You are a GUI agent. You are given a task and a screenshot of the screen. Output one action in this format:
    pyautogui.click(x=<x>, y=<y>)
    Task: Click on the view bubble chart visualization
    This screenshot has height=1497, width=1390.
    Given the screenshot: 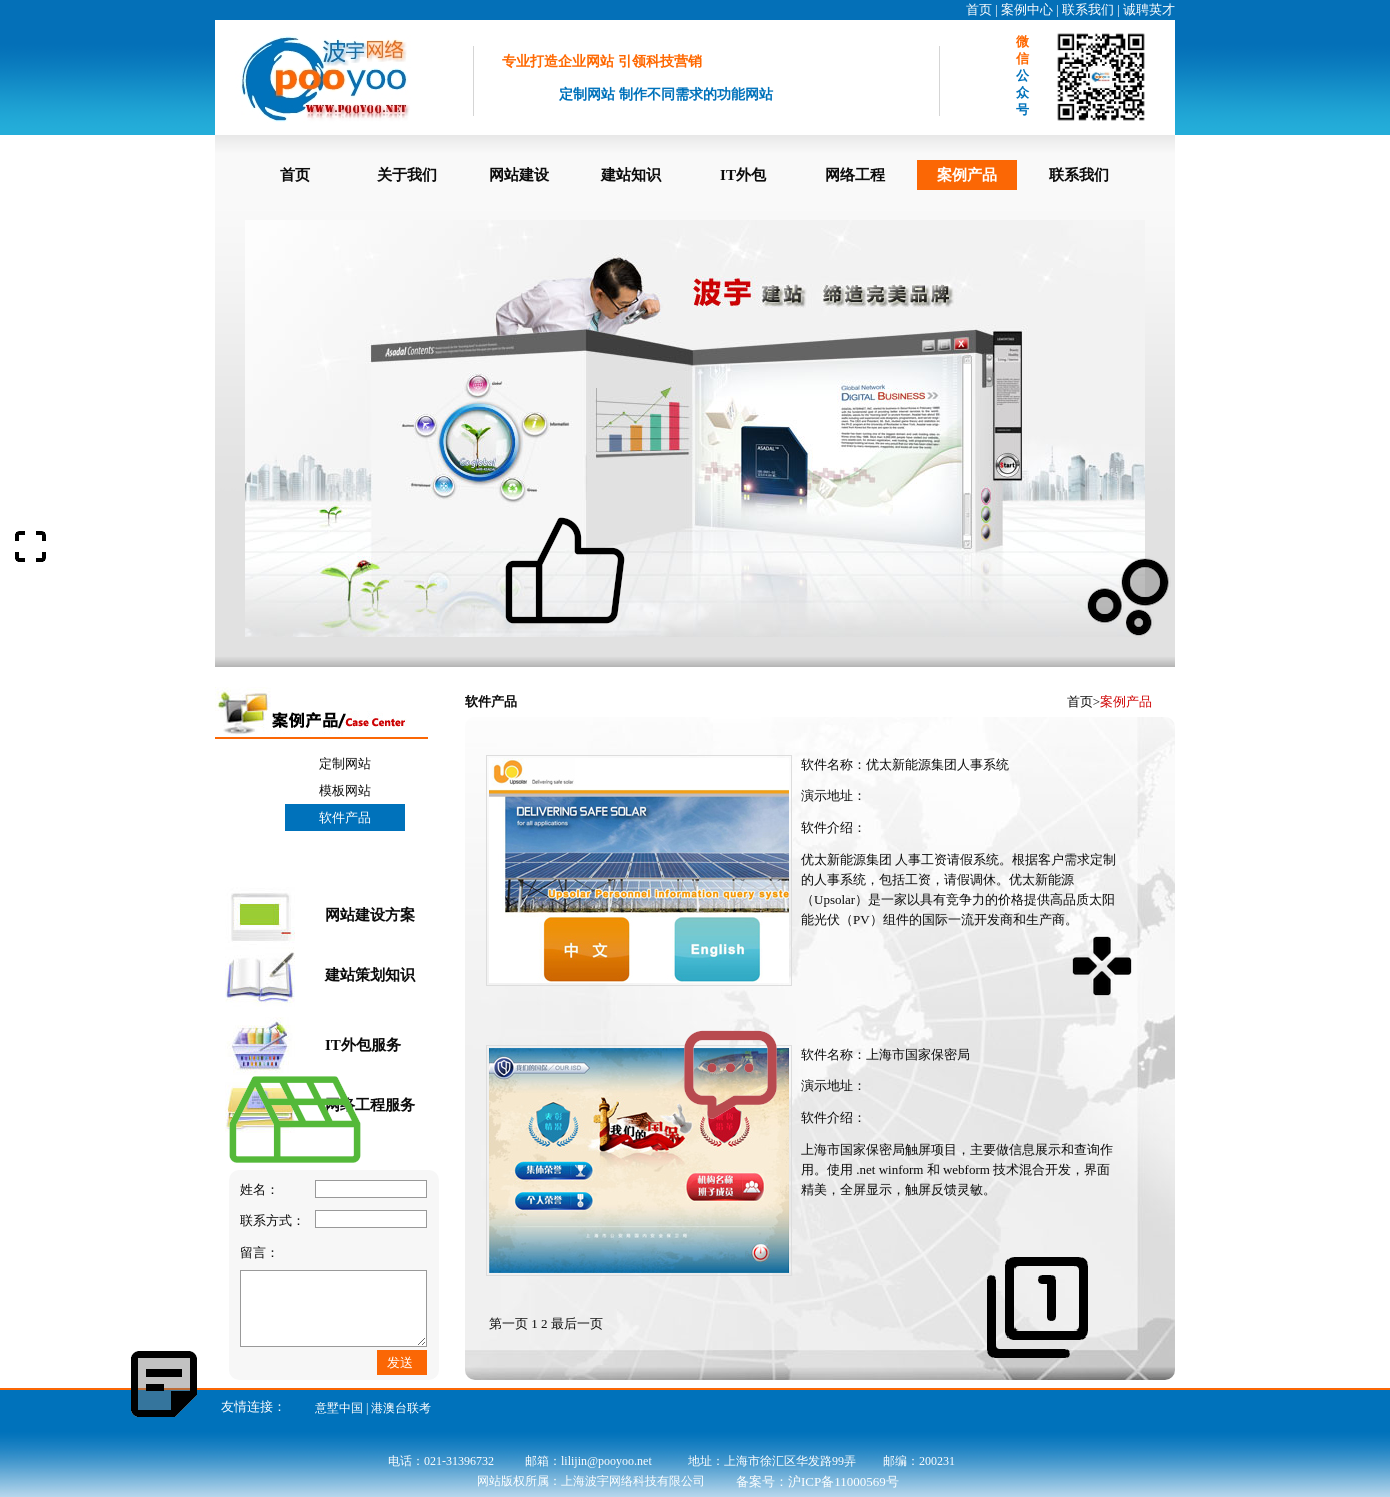 What is the action you would take?
    pyautogui.click(x=1126, y=597)
    